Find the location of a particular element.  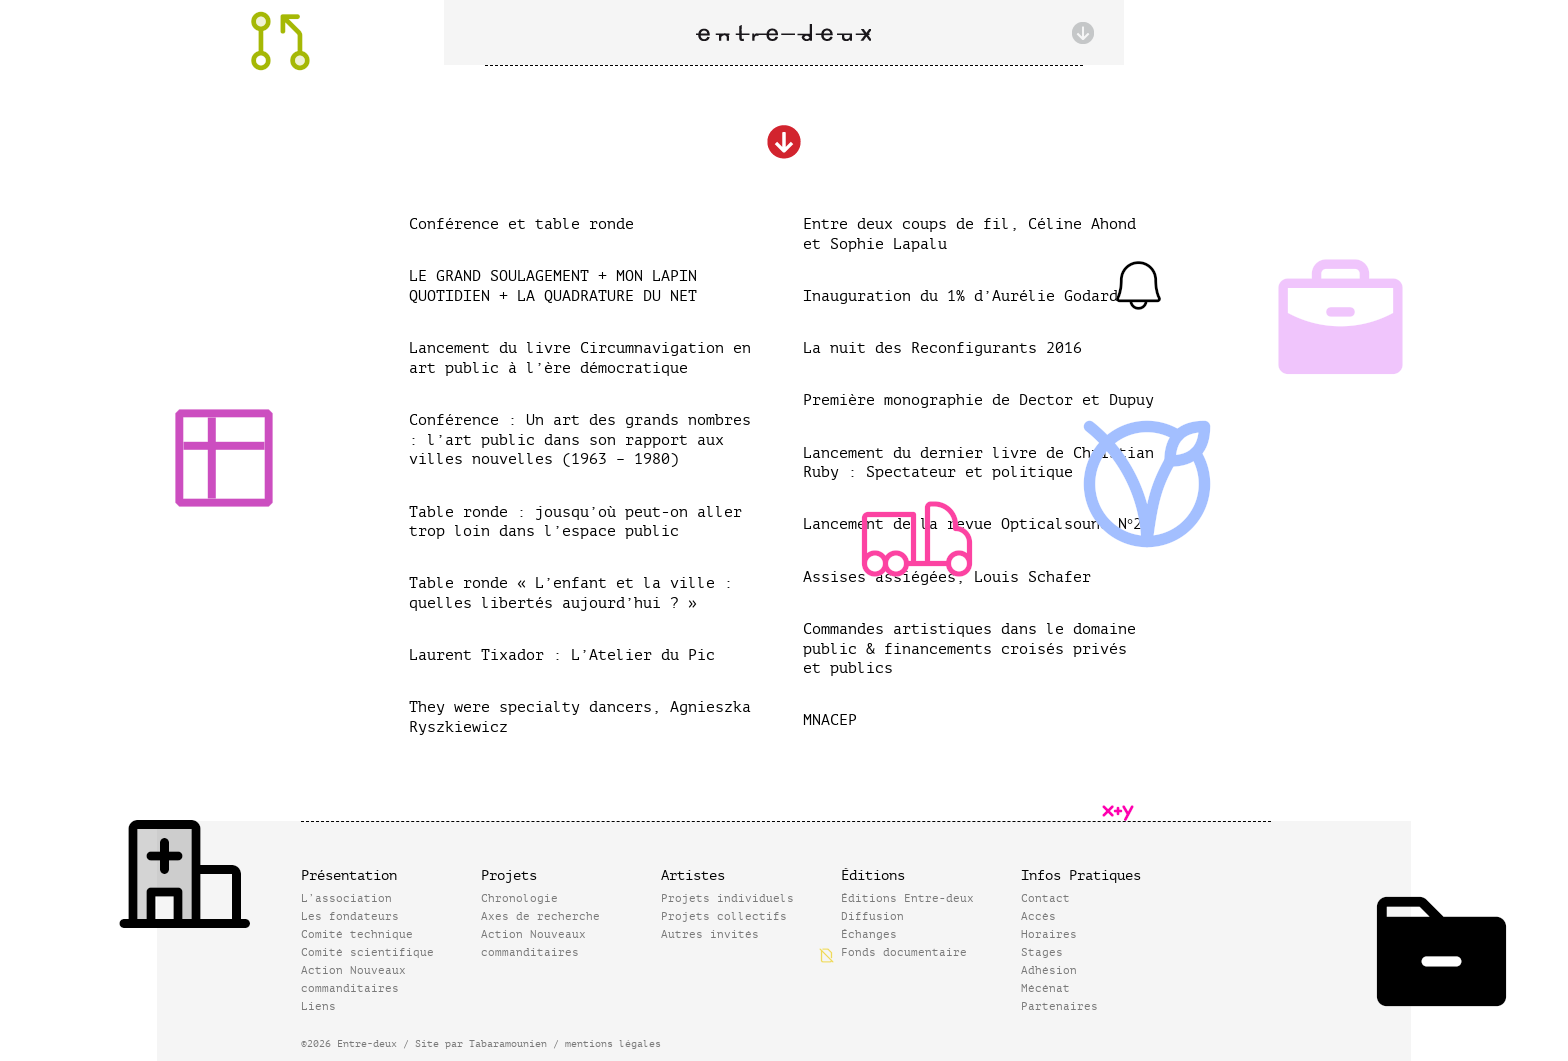

create a new pull request is located at coordinates (278, 41).